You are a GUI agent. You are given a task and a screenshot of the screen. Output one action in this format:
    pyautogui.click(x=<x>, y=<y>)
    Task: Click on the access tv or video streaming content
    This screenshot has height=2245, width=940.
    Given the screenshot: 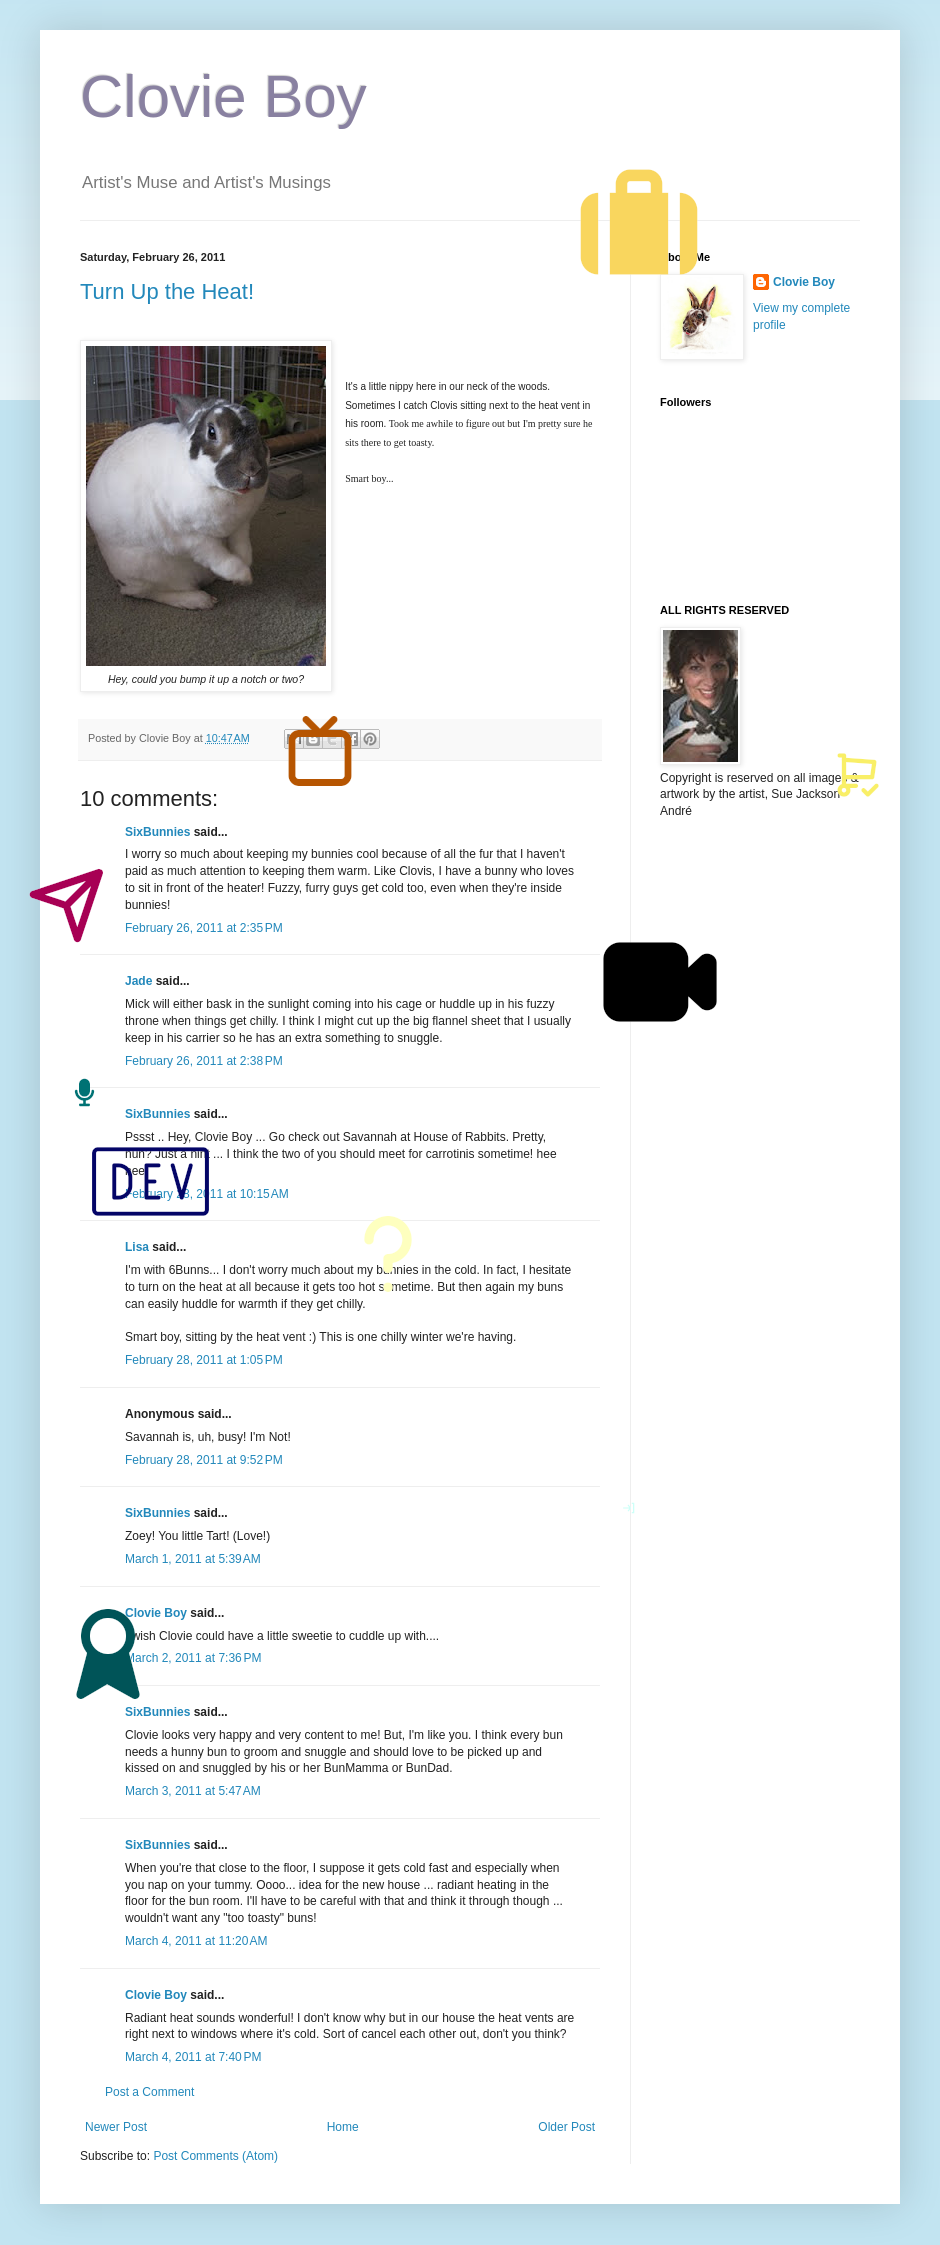 What is the action you would take?
    pyautogui.click(x=320, y=751)
    